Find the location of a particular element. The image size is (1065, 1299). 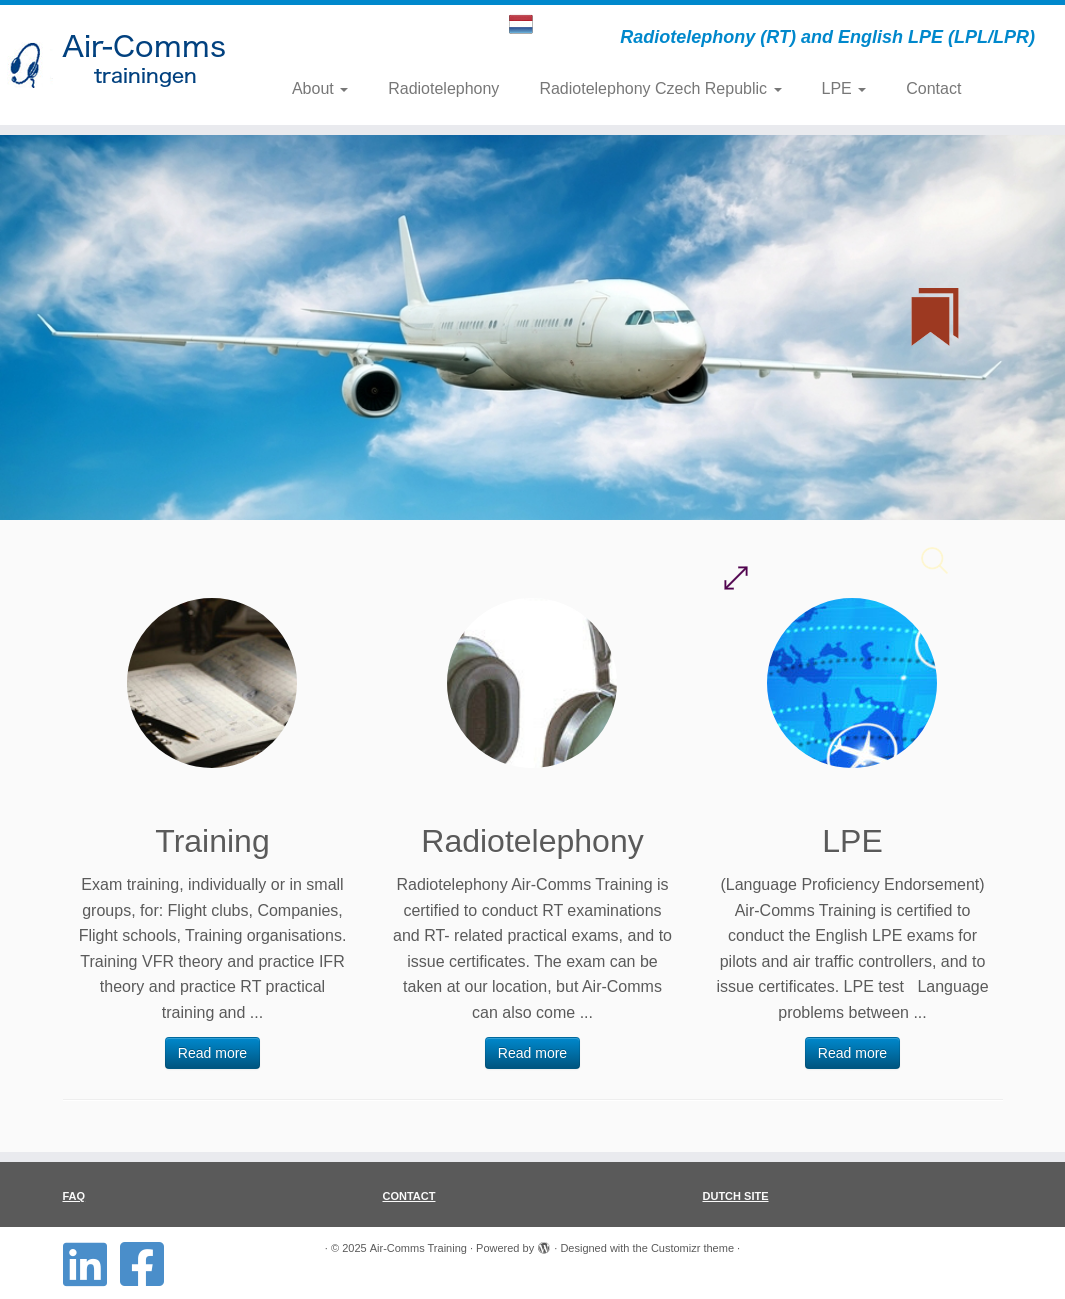

view your saved bookmarks is located at coordinates (935, 317).